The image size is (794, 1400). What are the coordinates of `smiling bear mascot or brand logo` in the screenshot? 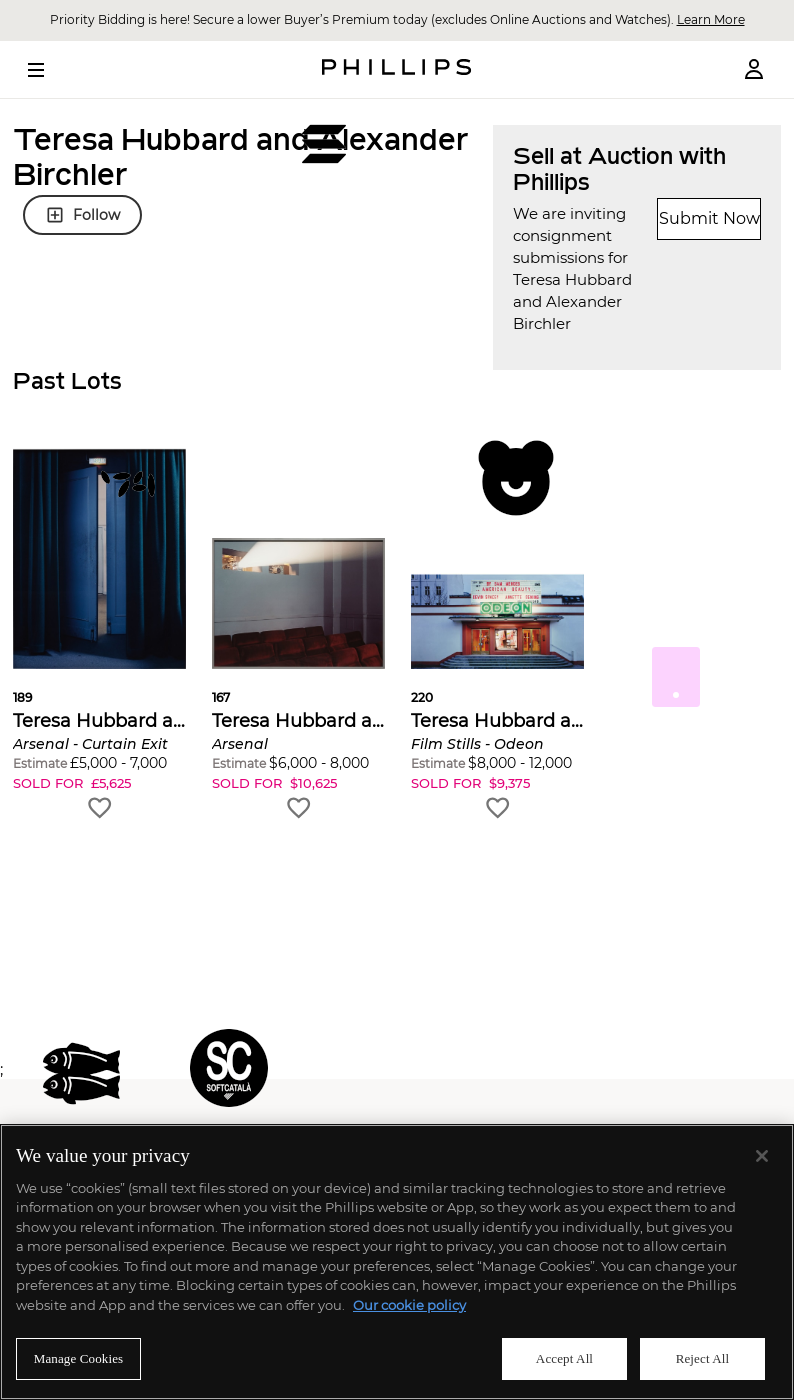 It's located at (516, 478).